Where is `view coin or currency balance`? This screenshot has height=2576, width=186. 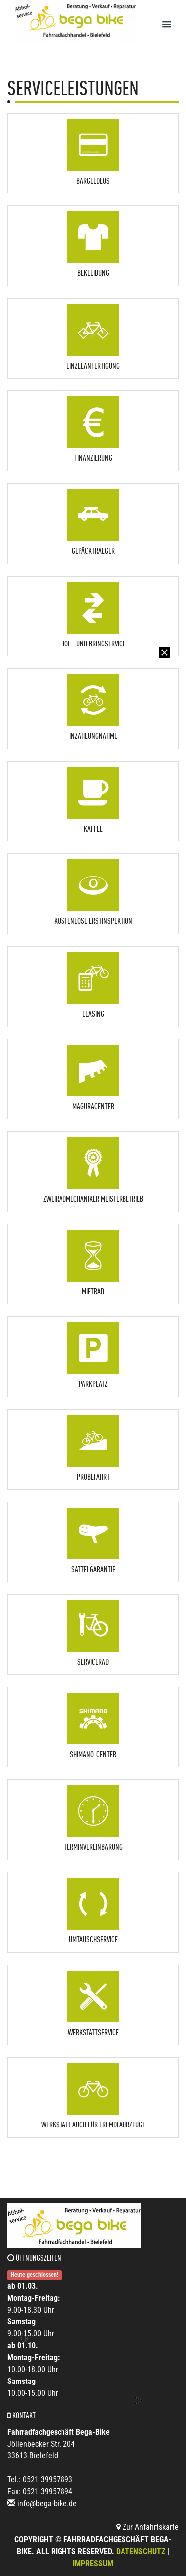
view coin or currency balance is located at coordinates (24, 2338).